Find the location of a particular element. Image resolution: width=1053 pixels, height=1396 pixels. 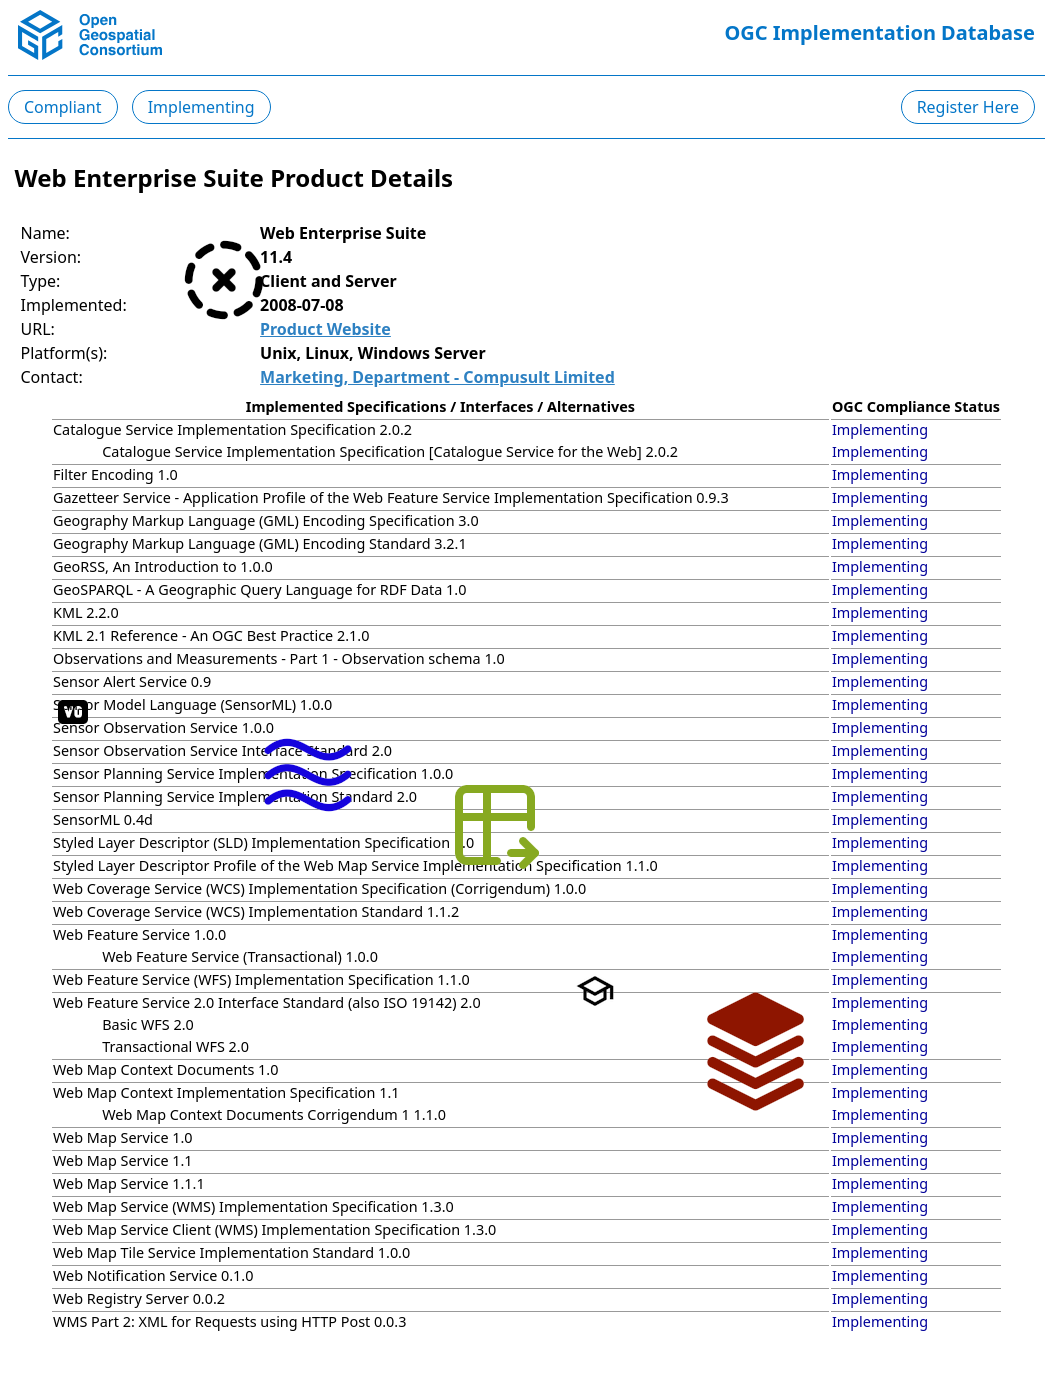

export table data to external file is located at coordinates (495, 825).